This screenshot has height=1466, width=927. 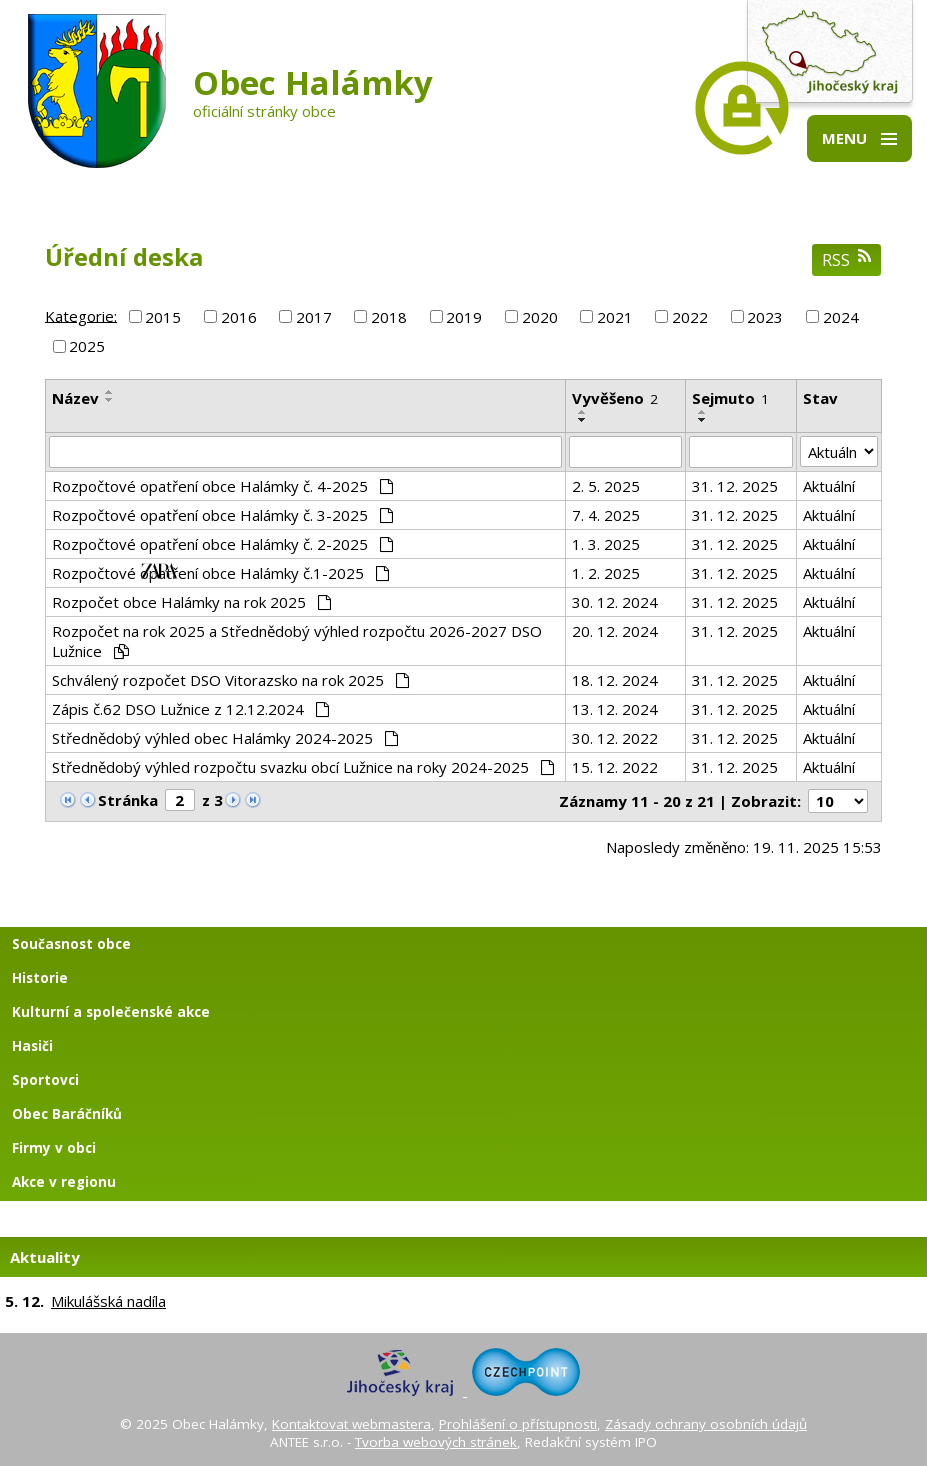 What do you see at coordinates (160, 571) in the screenshot?
I see `visit the Zara website or app` at bounding box center [160, 571].